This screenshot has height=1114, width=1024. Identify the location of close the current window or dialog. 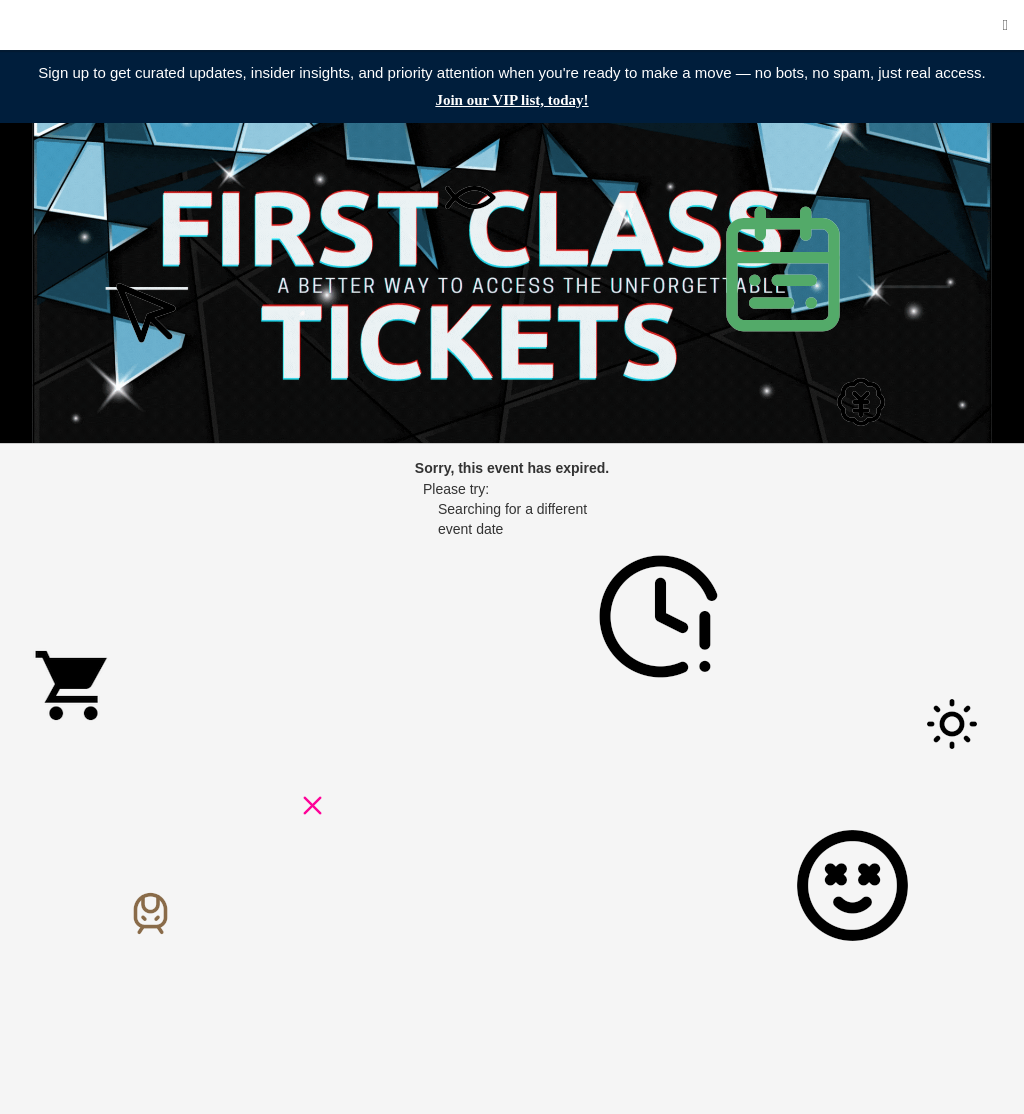
(312, 805).